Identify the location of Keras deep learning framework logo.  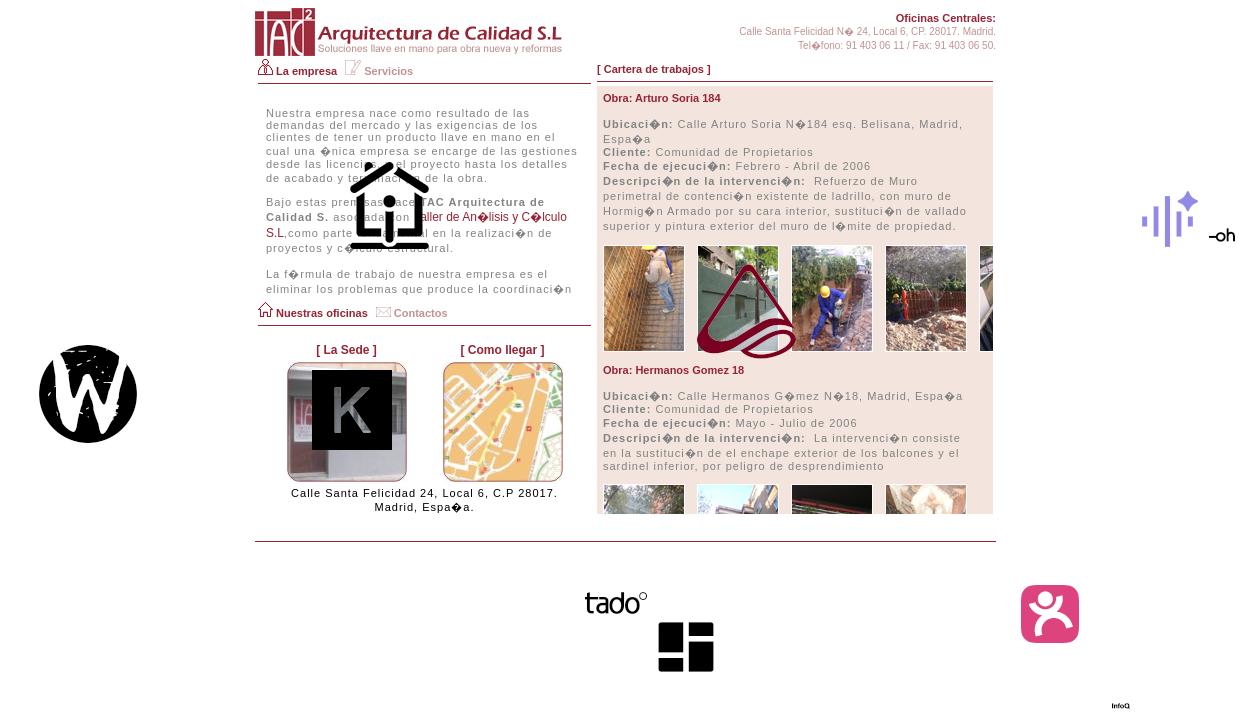
(352, 410).